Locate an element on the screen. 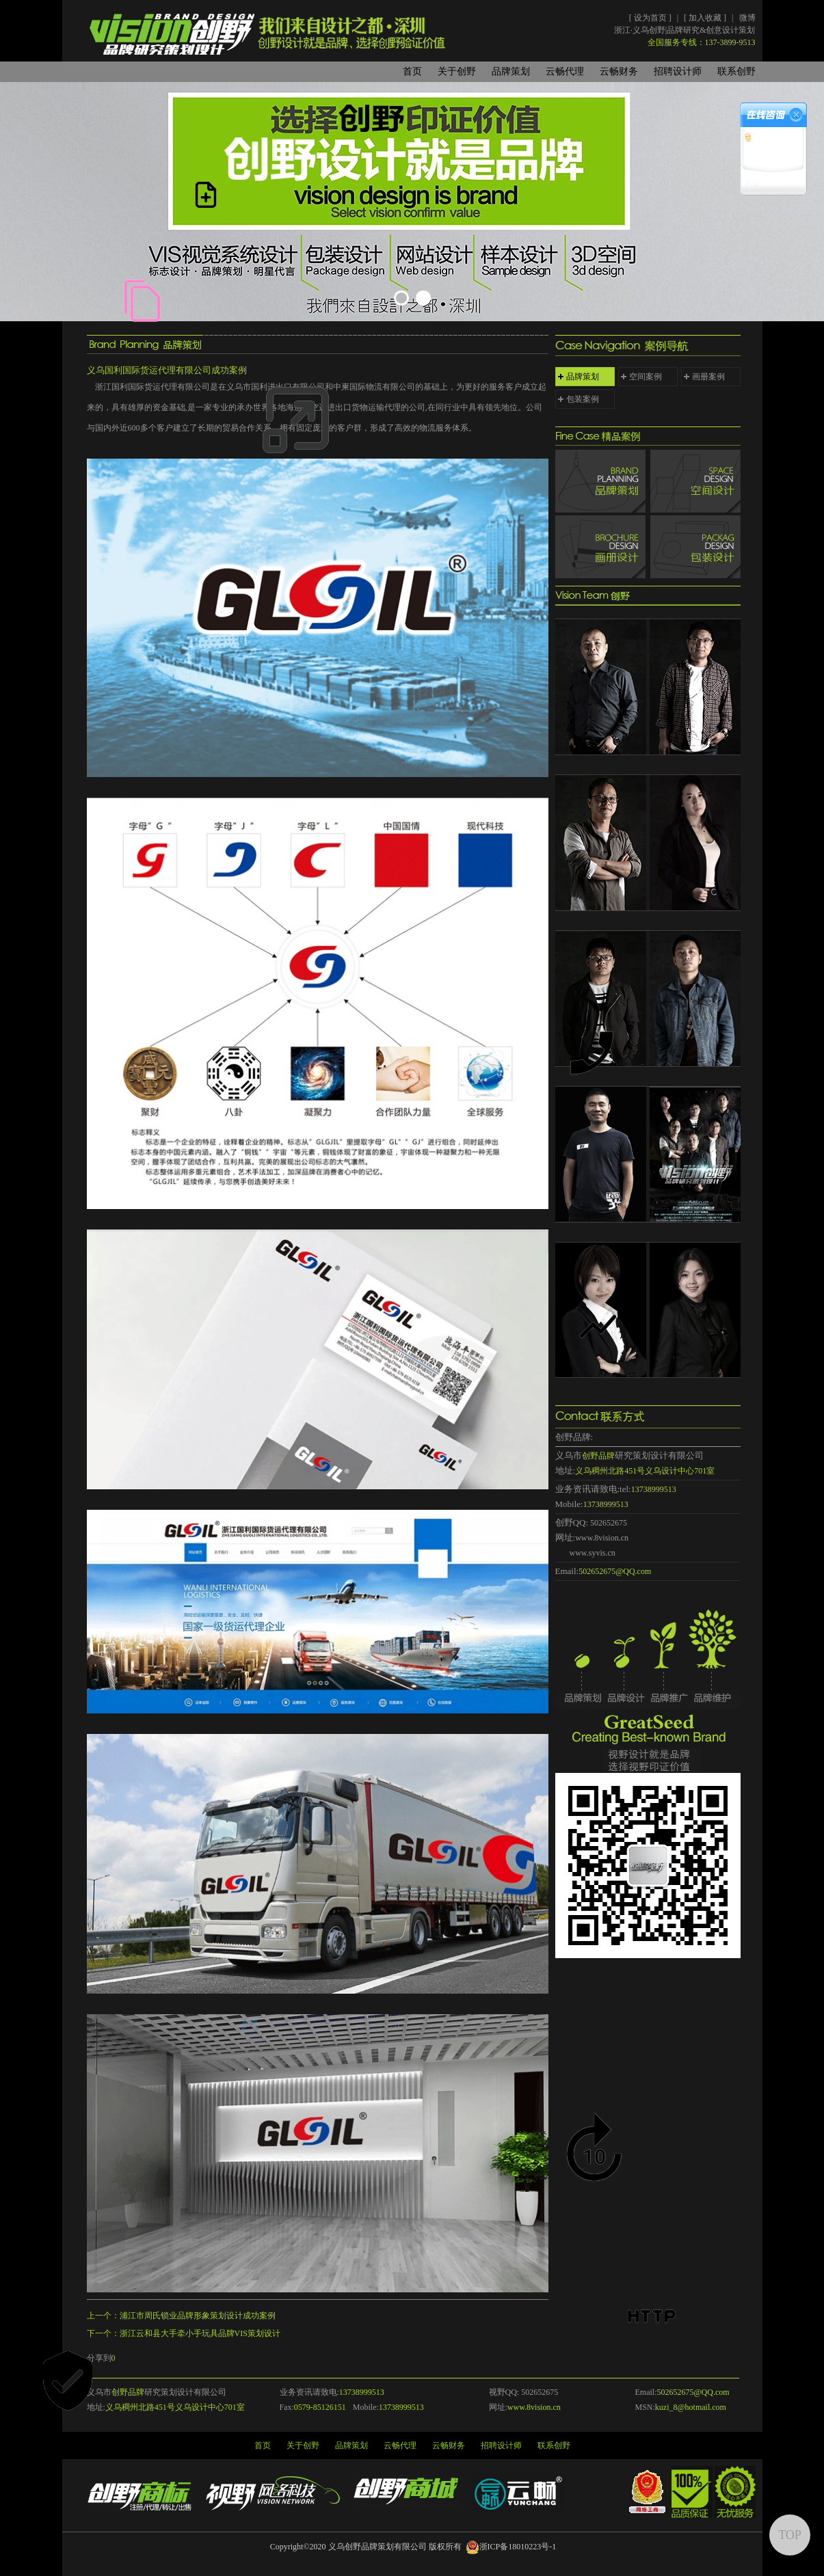 The width and height of the screenshot is (824, 2576). indicates a web link or URL is located at coordinates (652, 2316).